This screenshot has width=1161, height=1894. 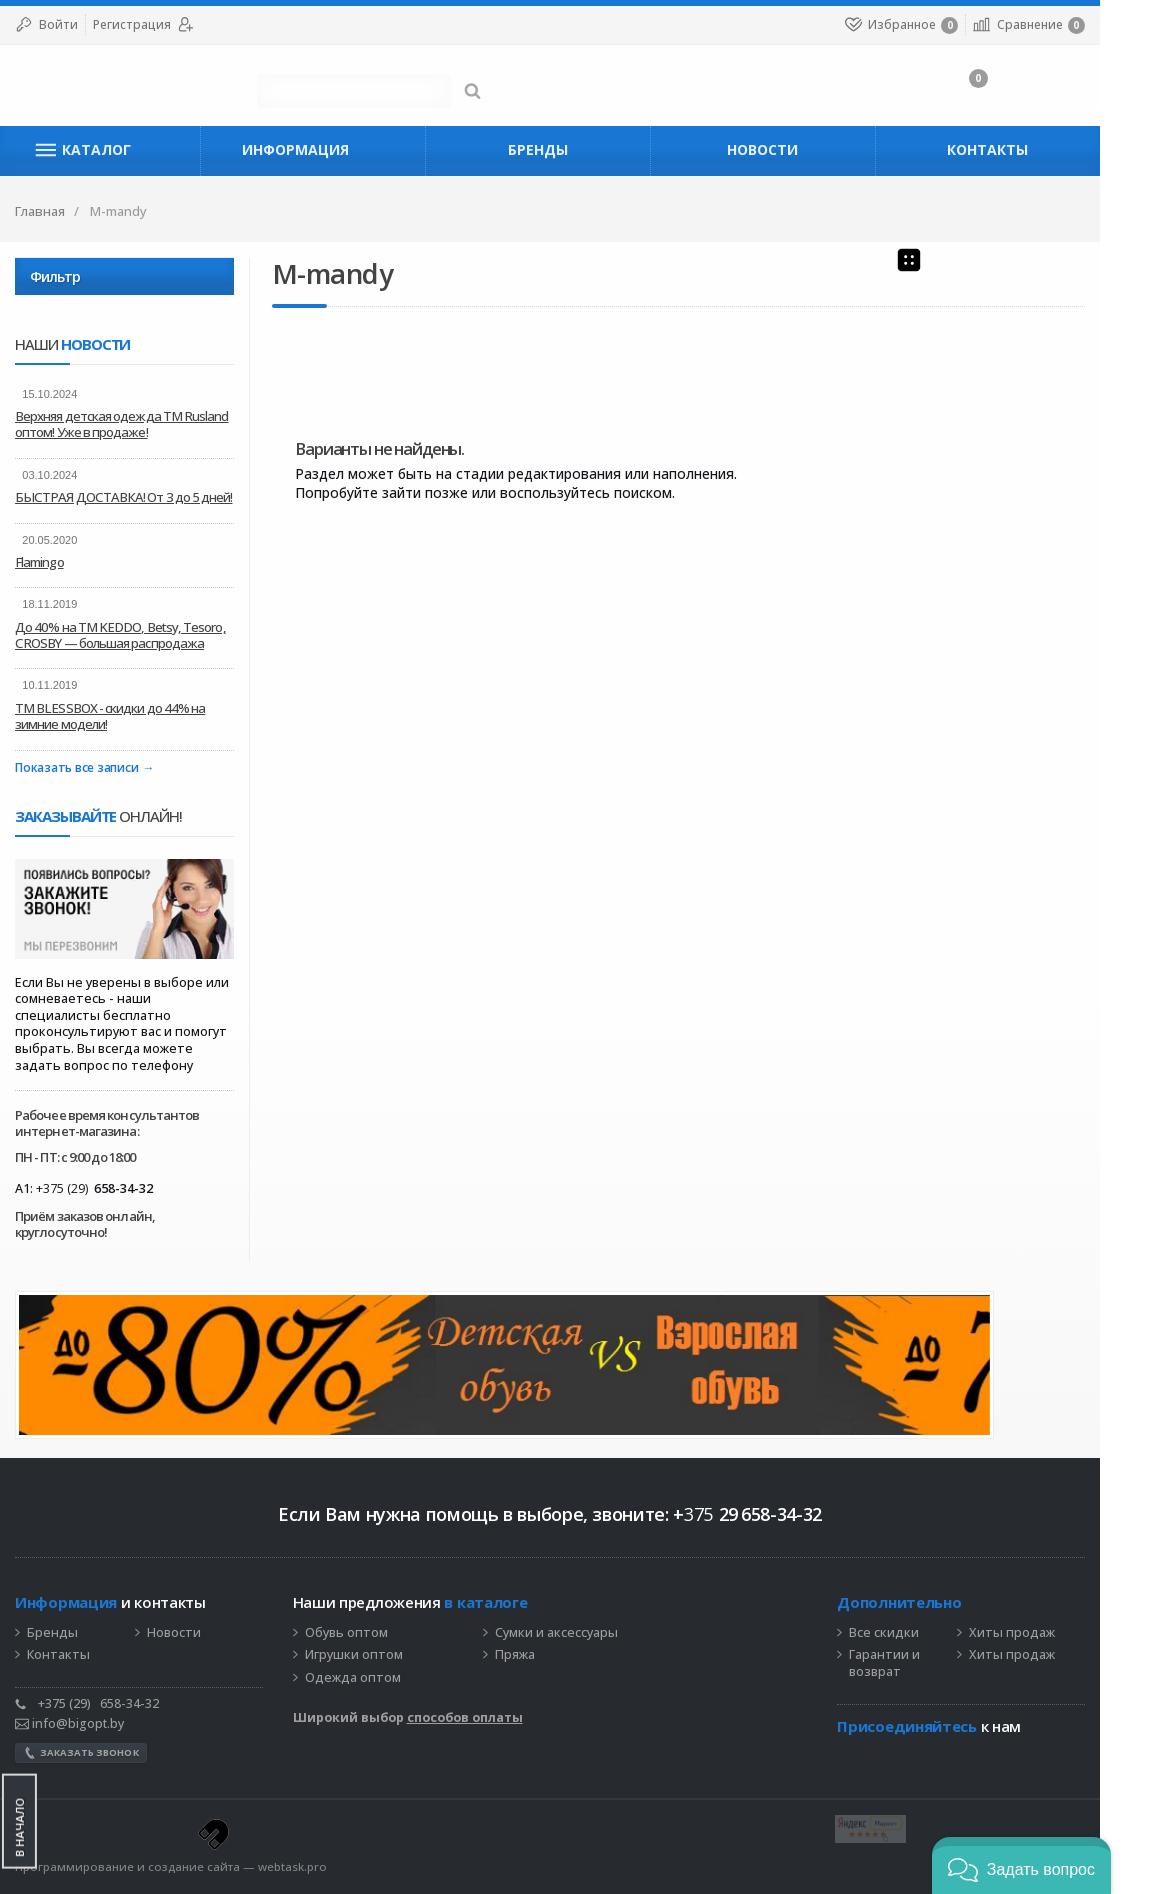 What do you see at coordinates (214, 1834) in the screenshot?
I see `attract or link related items together` at bounding box center [214, 1834].